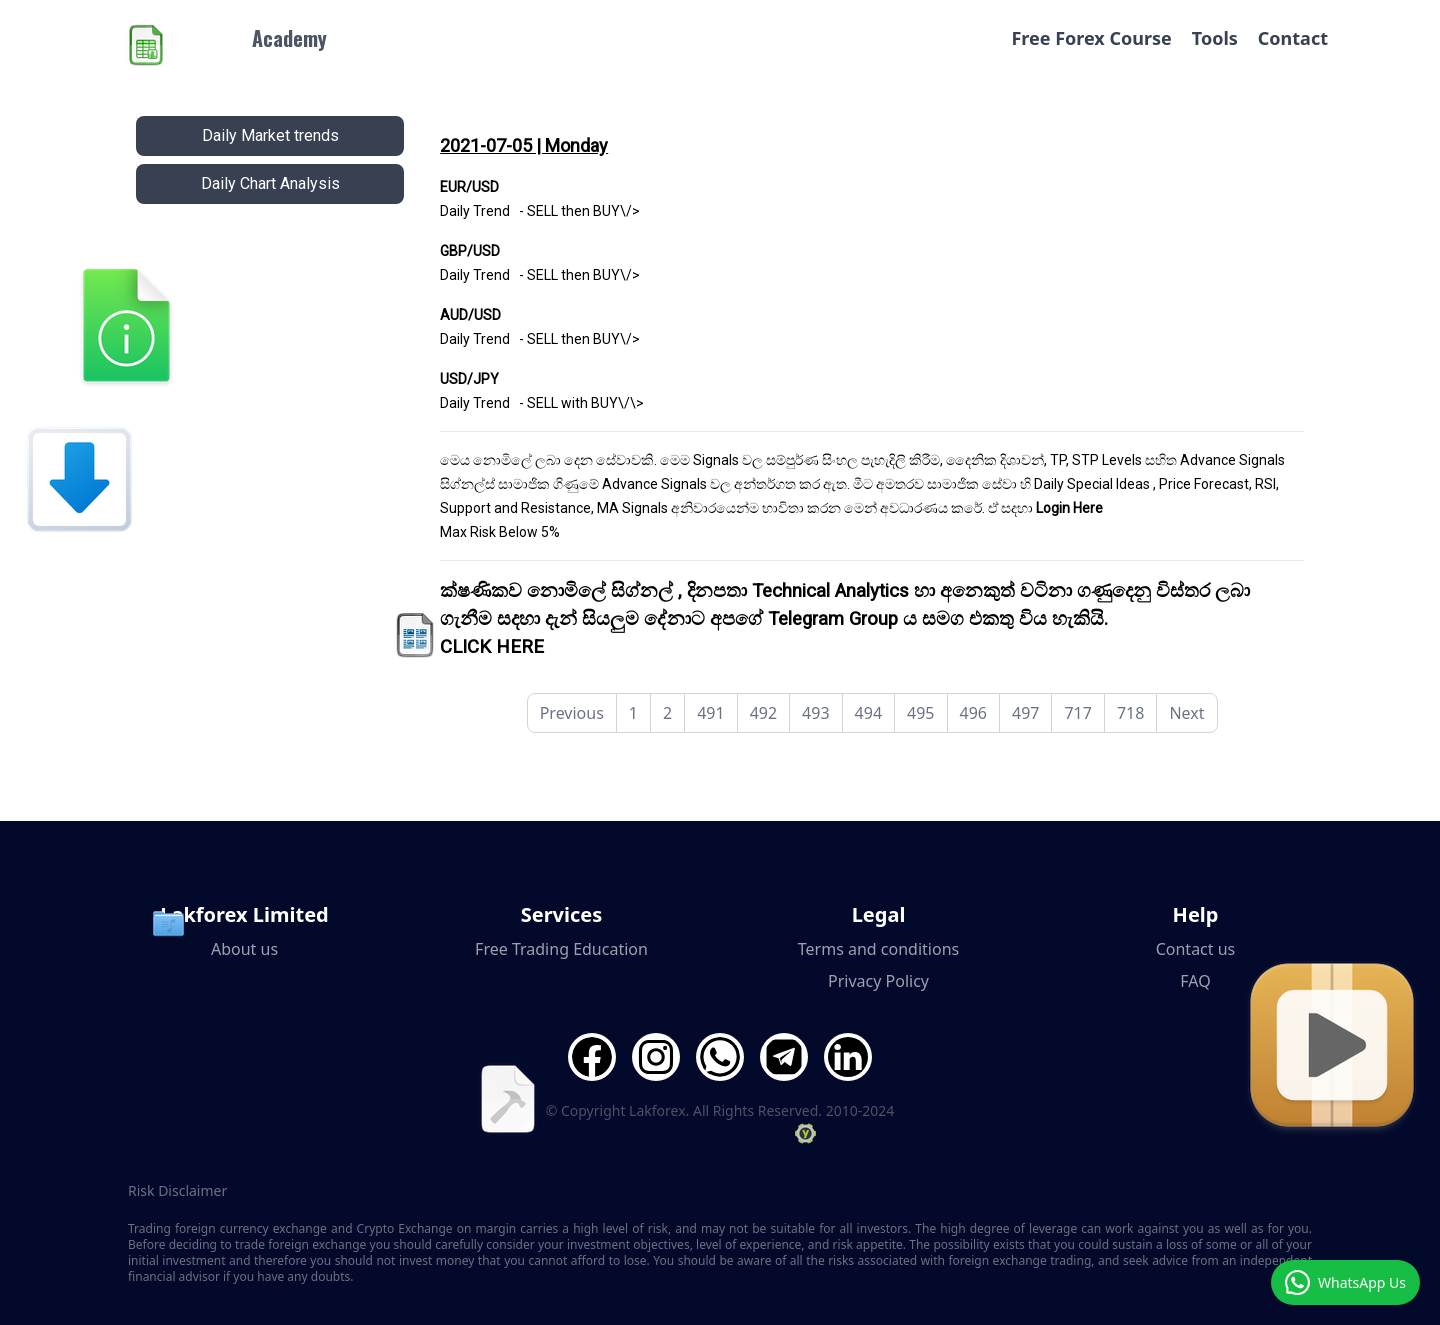 This screenshot has width=1440, height=1325. Describe the element at coordinates (79, 479) in the screenshot. I see `download a file or content` at that location.